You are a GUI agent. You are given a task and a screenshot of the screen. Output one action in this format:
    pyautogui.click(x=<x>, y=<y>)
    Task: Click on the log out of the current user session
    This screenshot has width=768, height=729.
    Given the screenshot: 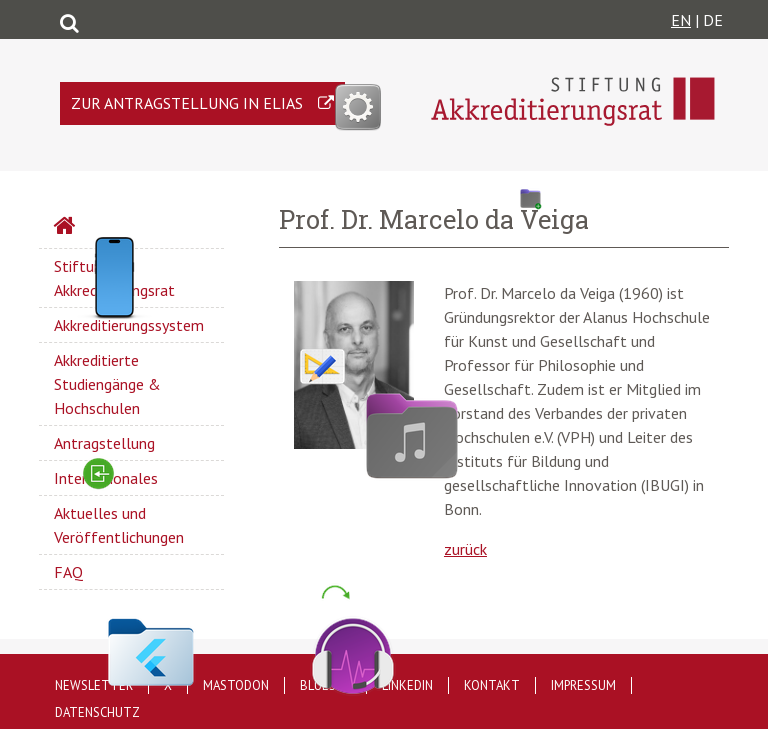 What is the action you would take?
    pyautogui.click(x=98, y=473)
    